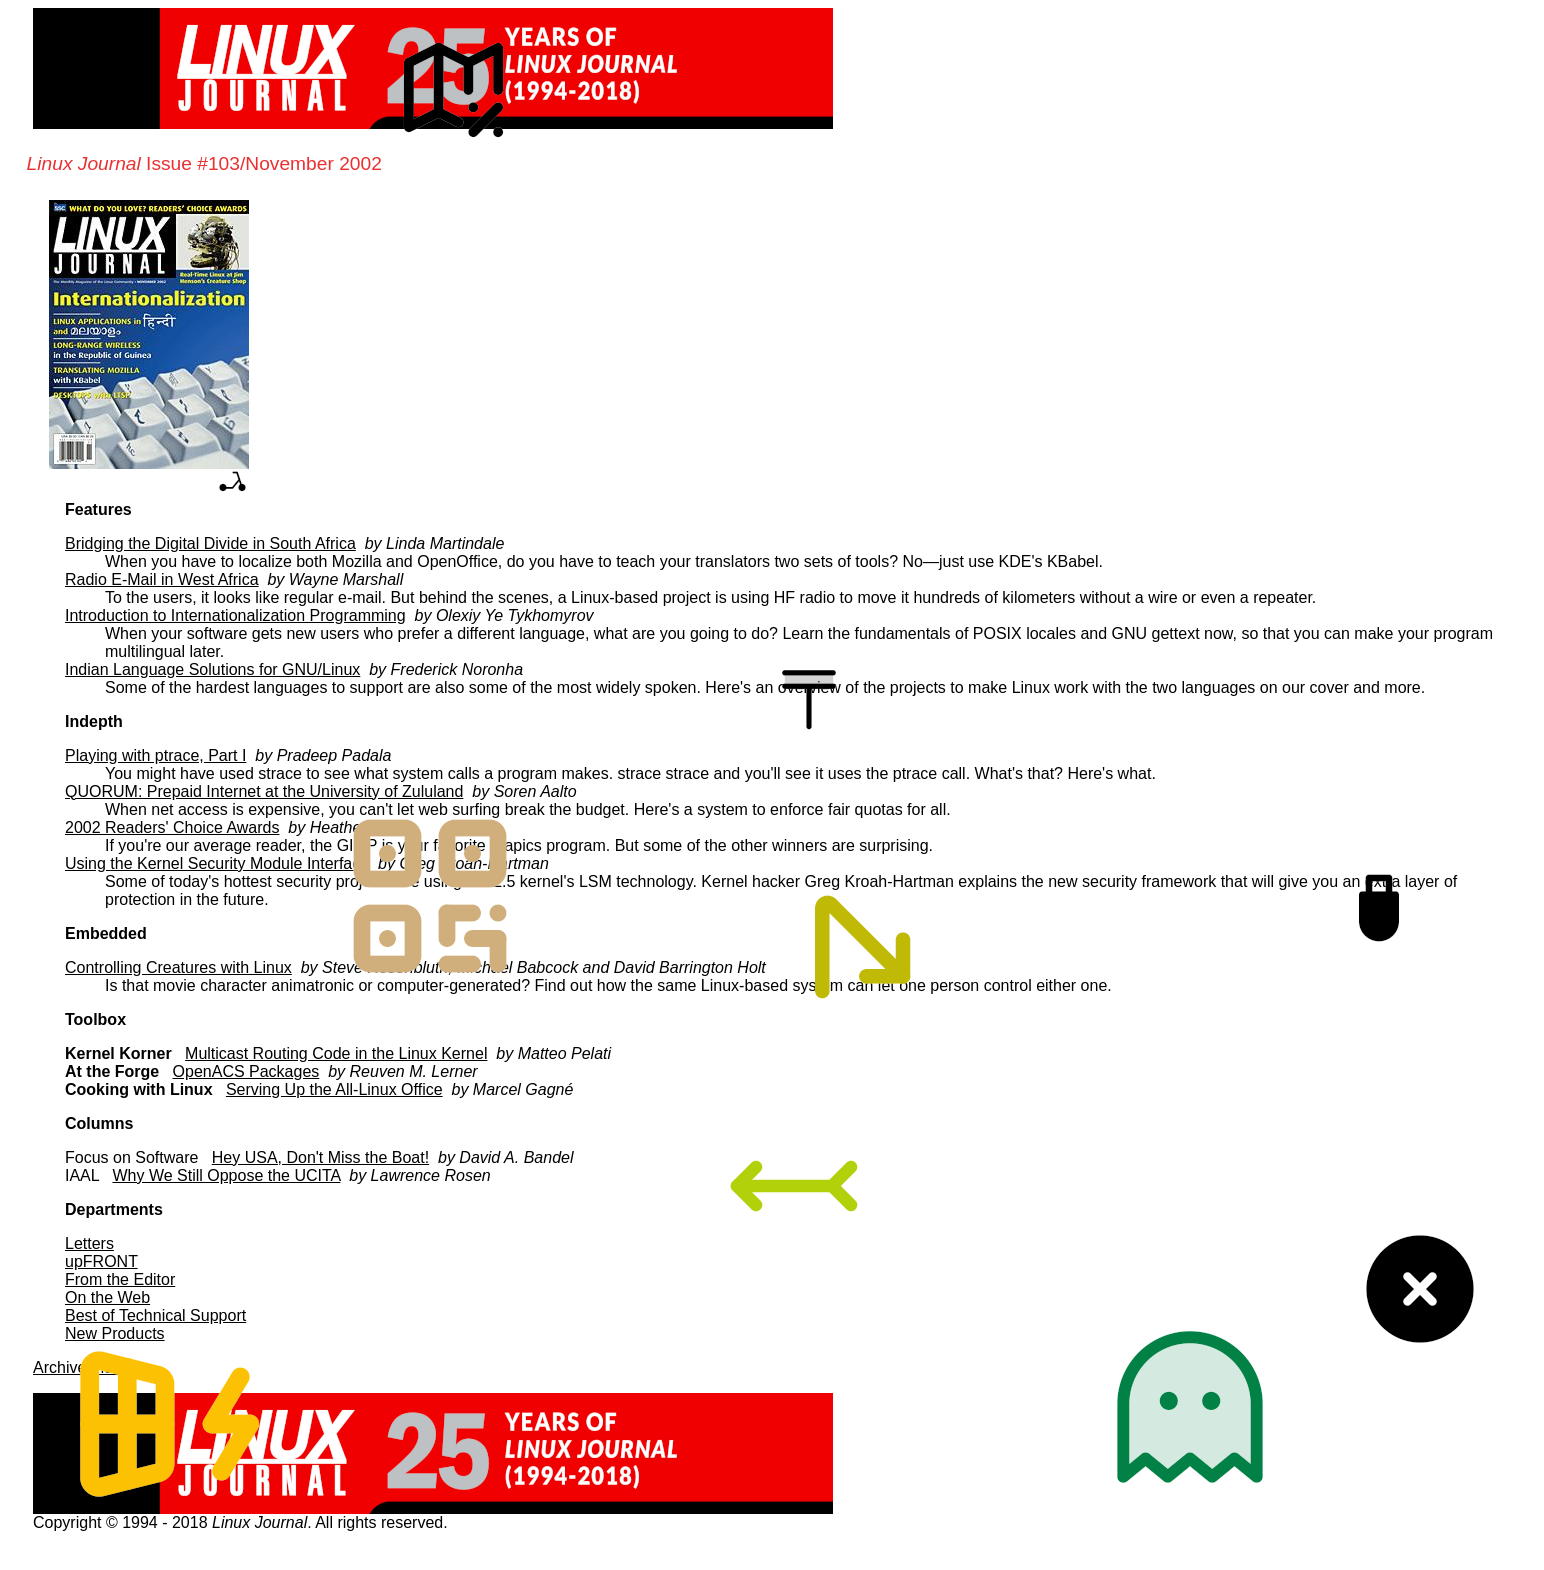  I want to click on scan or generate a QR code, so click(430, 896).